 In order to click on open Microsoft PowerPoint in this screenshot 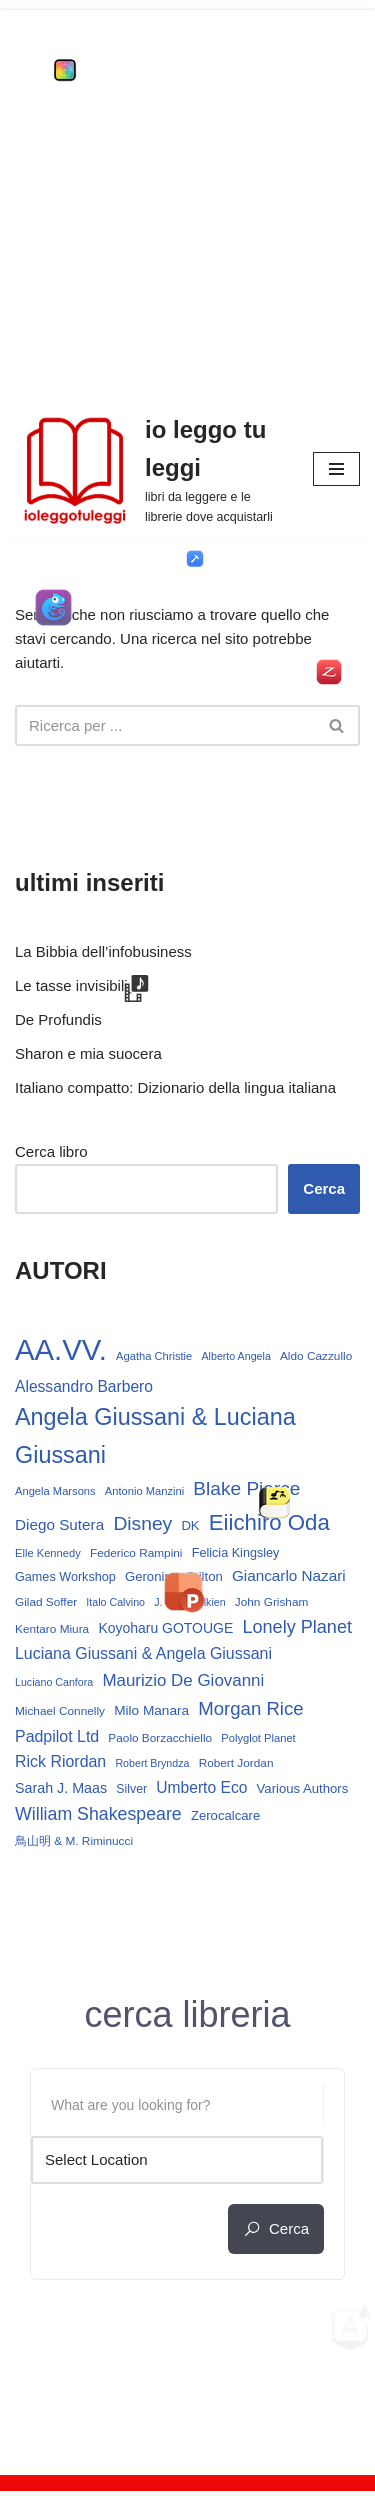, I will do `click(183, 1591)`.